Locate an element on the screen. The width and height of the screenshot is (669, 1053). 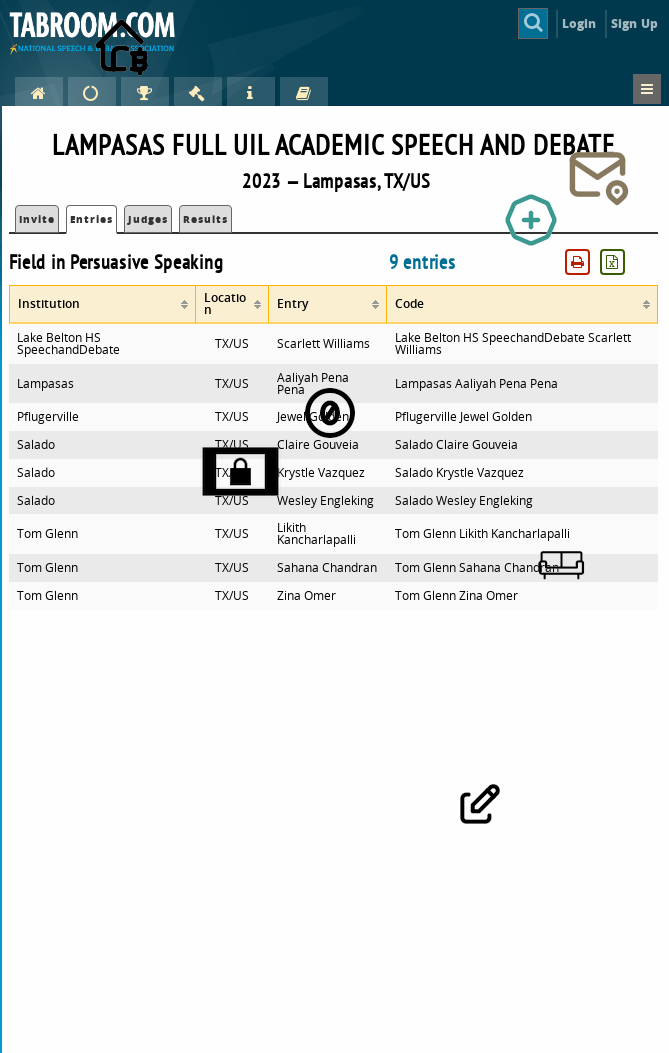
browse furniture or home decor items is located at coordinates (561, 564).